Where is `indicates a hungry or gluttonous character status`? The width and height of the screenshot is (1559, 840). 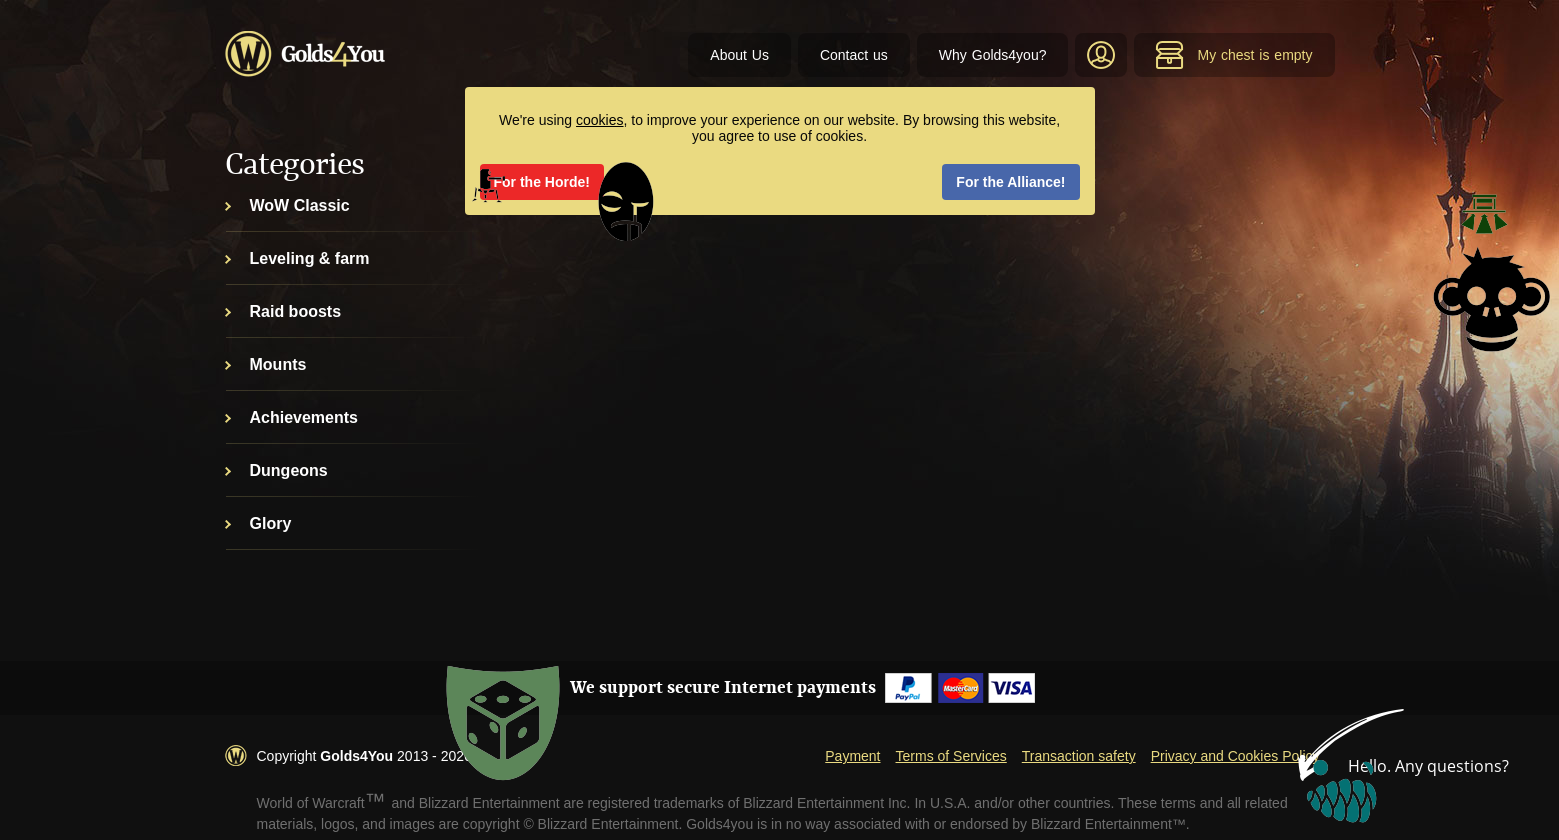 indicates a hungry or gluttonous character status is located at coordinates (1342, 792).